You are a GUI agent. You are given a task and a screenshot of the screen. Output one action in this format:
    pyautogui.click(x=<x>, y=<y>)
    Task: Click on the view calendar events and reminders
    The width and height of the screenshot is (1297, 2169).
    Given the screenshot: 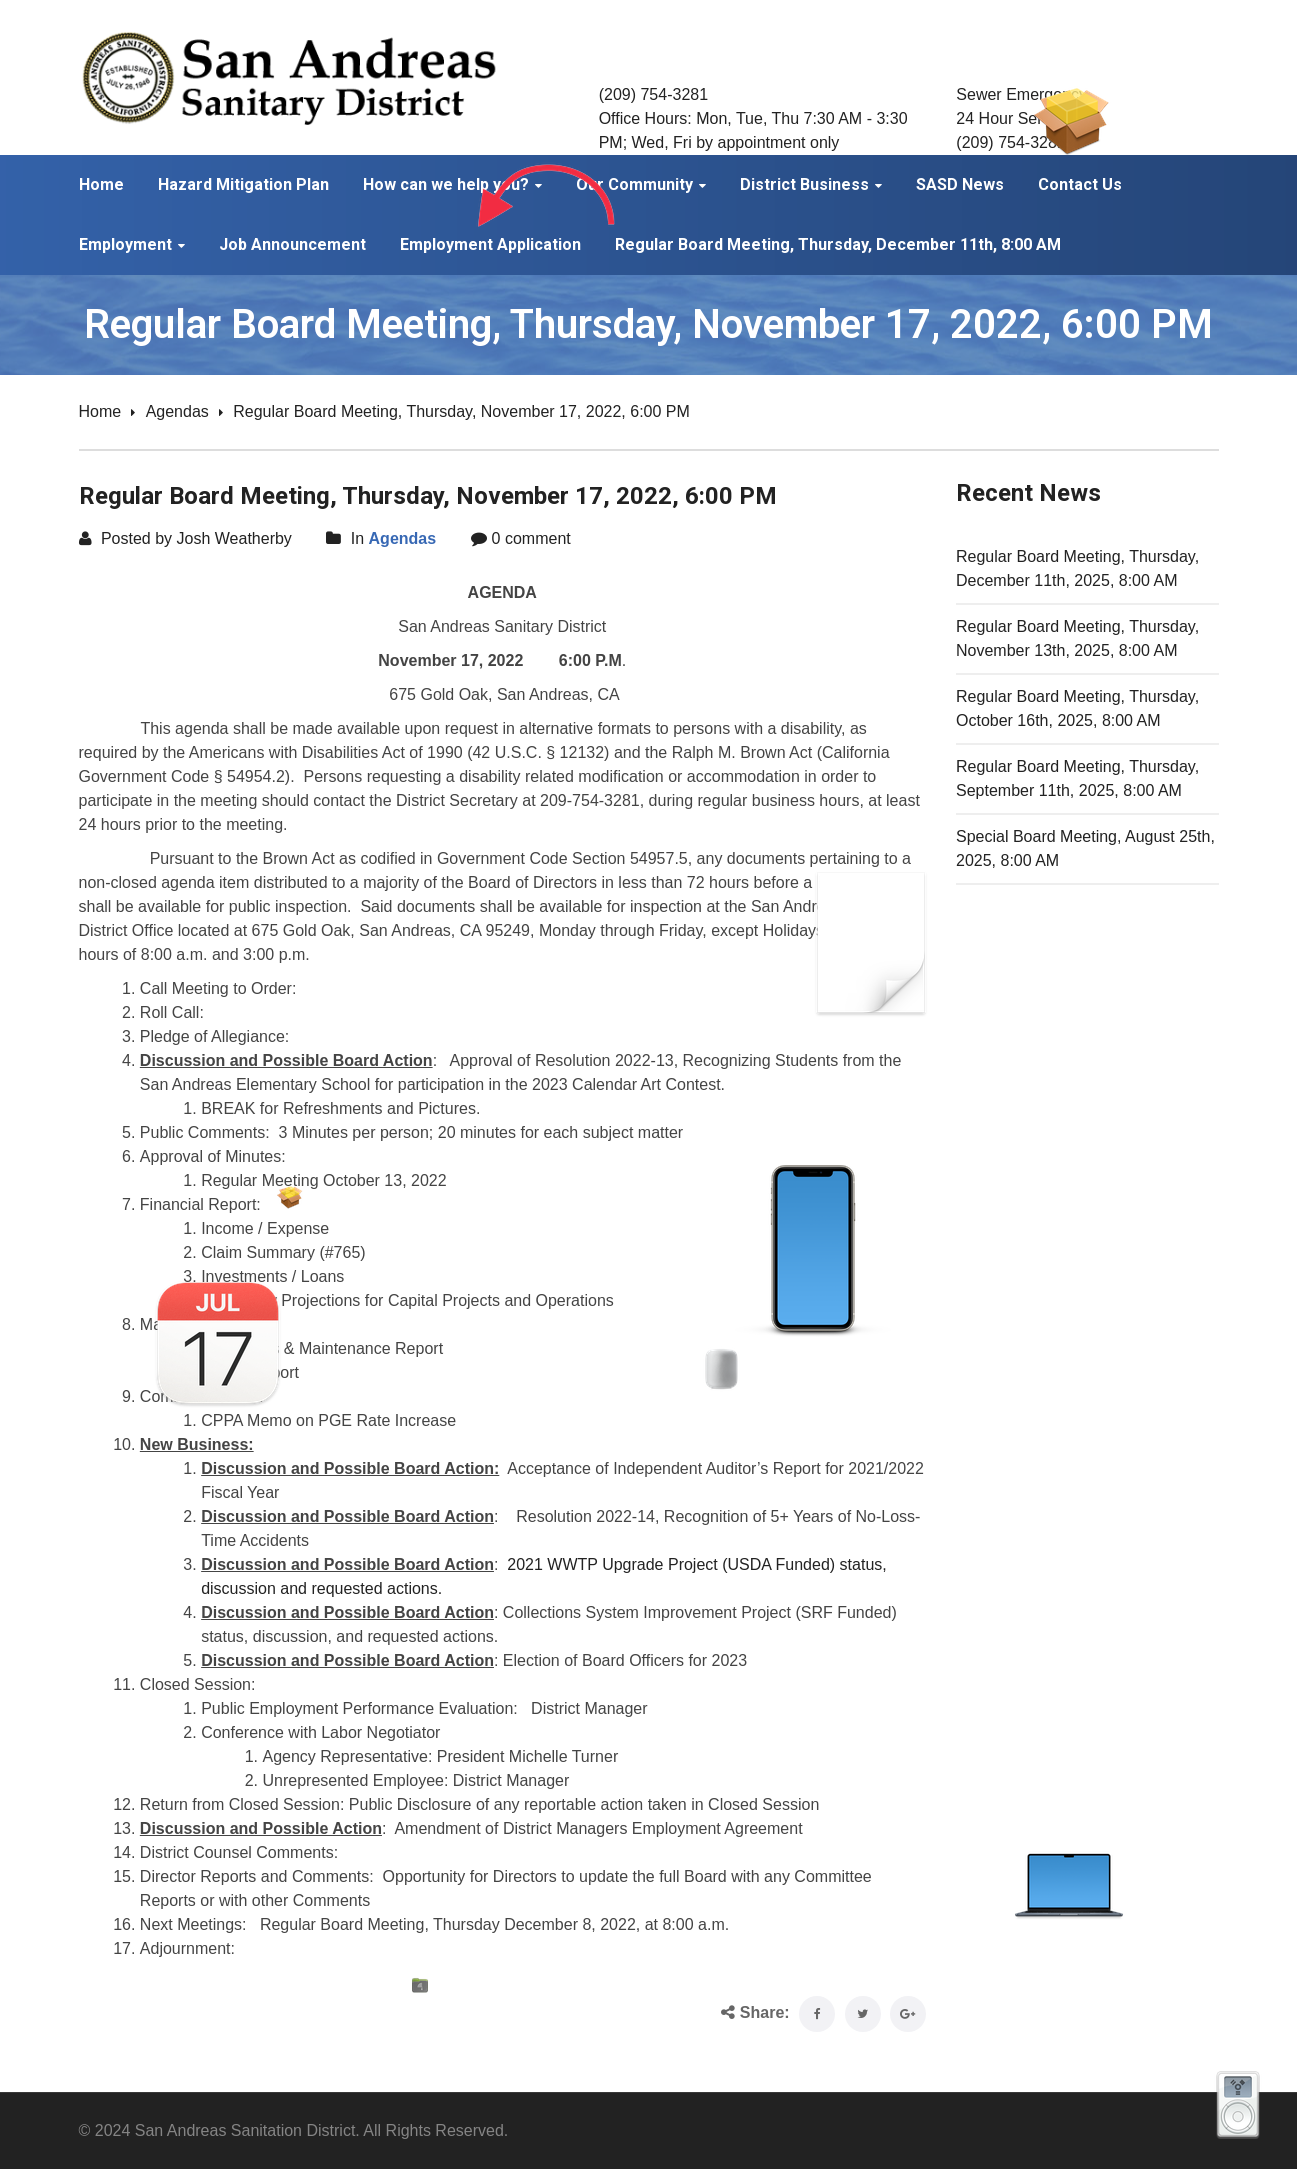 What is the action you would take?
    pyautogui.click(x=218, y=1343)
    